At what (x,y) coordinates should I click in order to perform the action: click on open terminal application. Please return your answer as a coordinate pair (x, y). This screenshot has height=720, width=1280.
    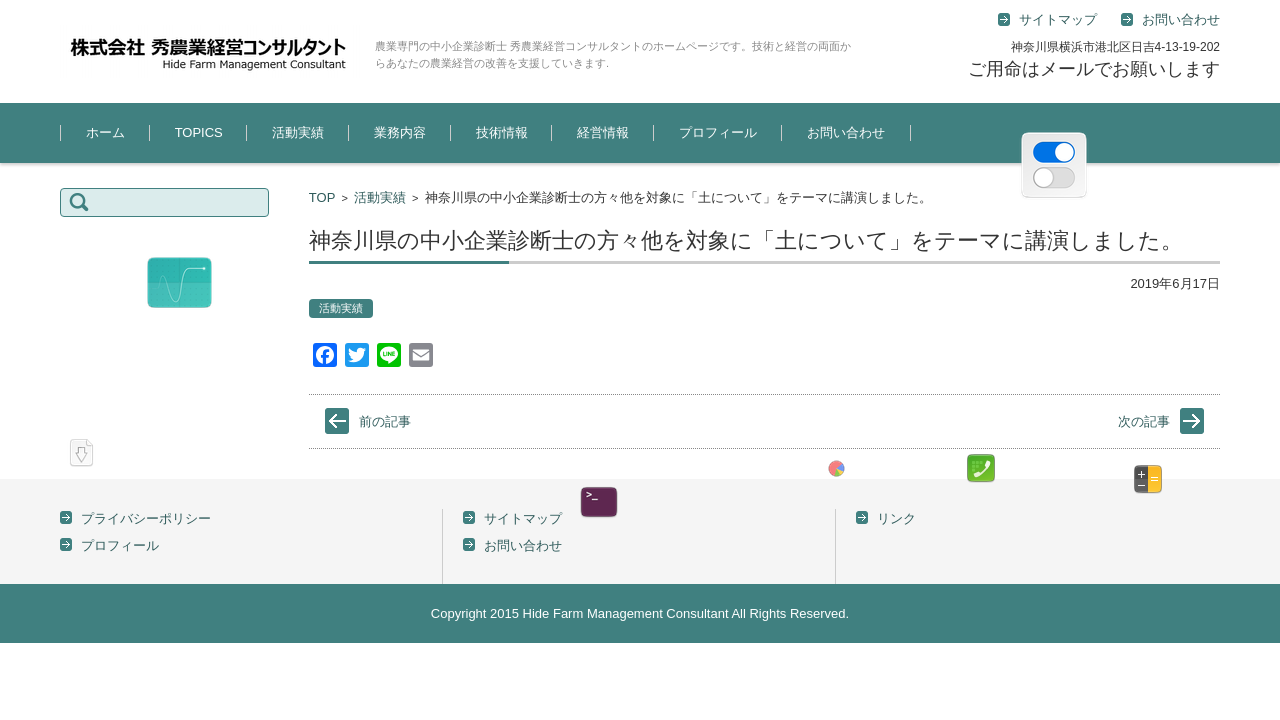
    Looking at the image, I should click on (599, 502).